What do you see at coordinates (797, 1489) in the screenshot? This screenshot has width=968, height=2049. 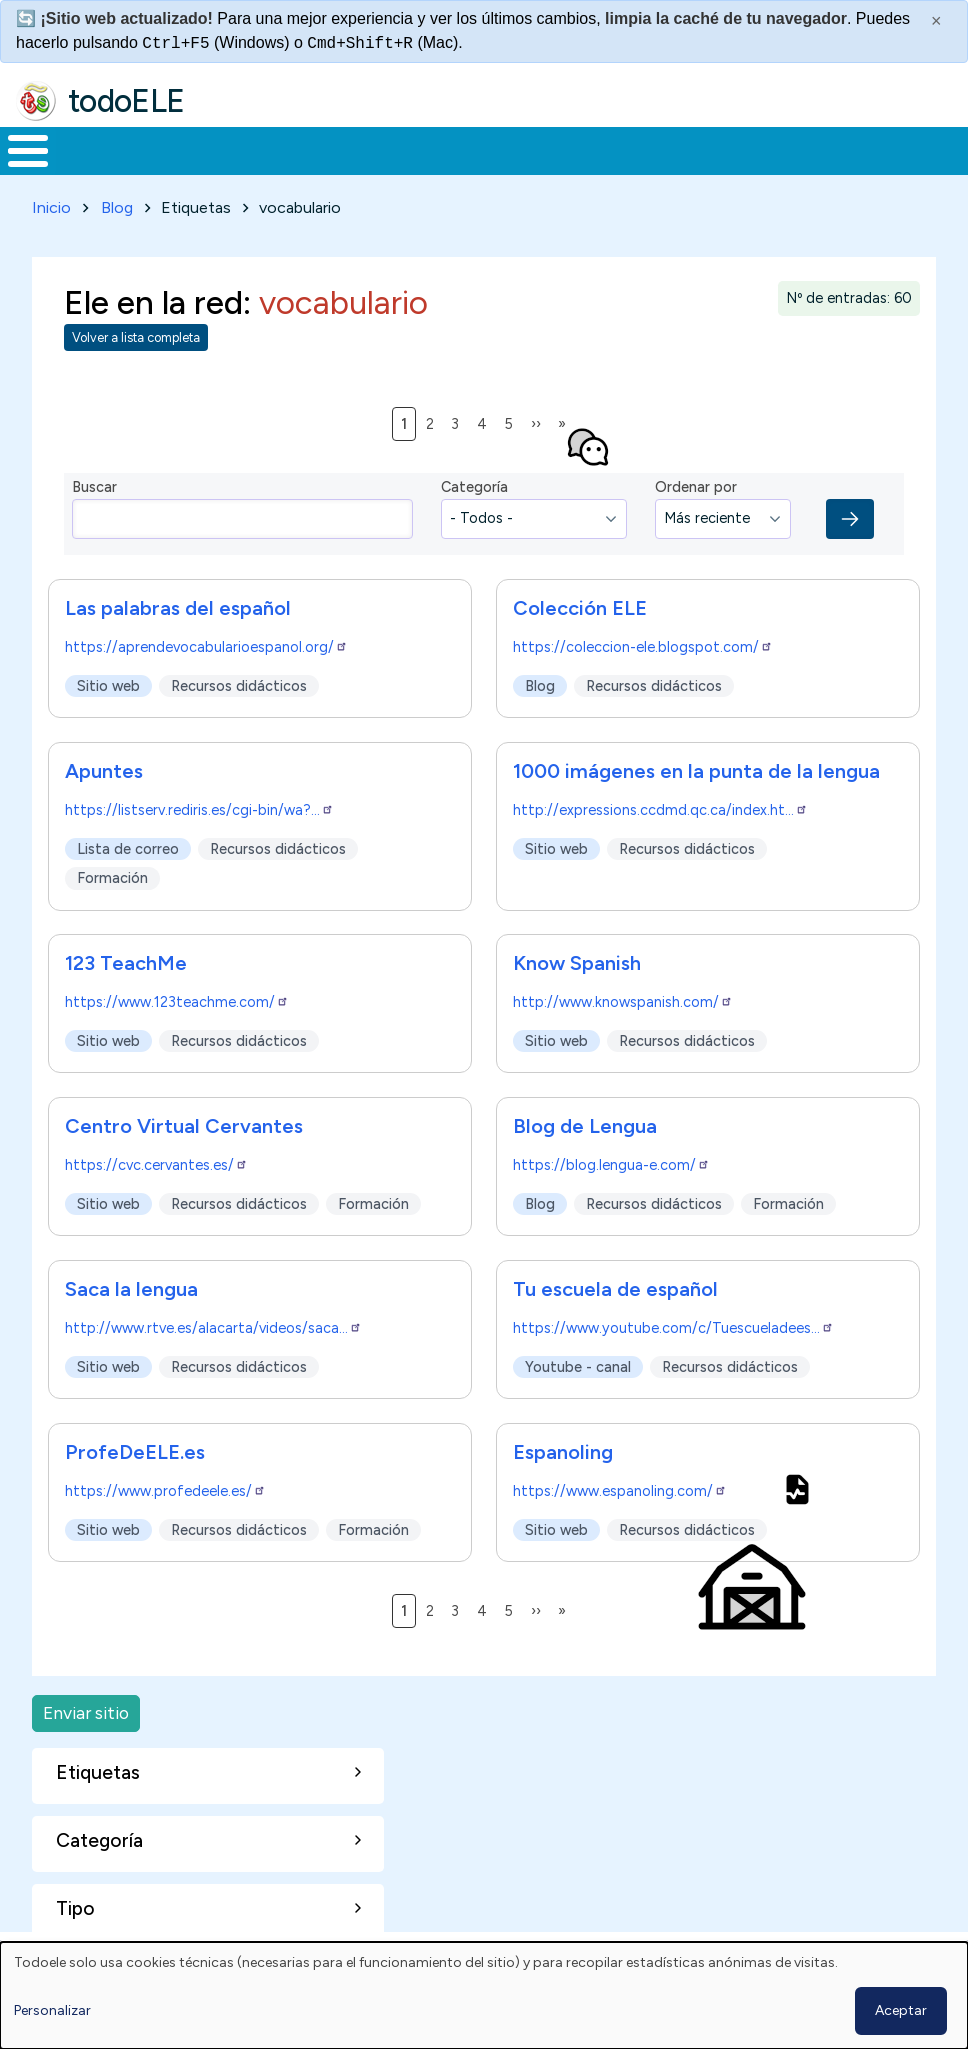 I see `view audio or sound file` at bounding box center [797, 1489].